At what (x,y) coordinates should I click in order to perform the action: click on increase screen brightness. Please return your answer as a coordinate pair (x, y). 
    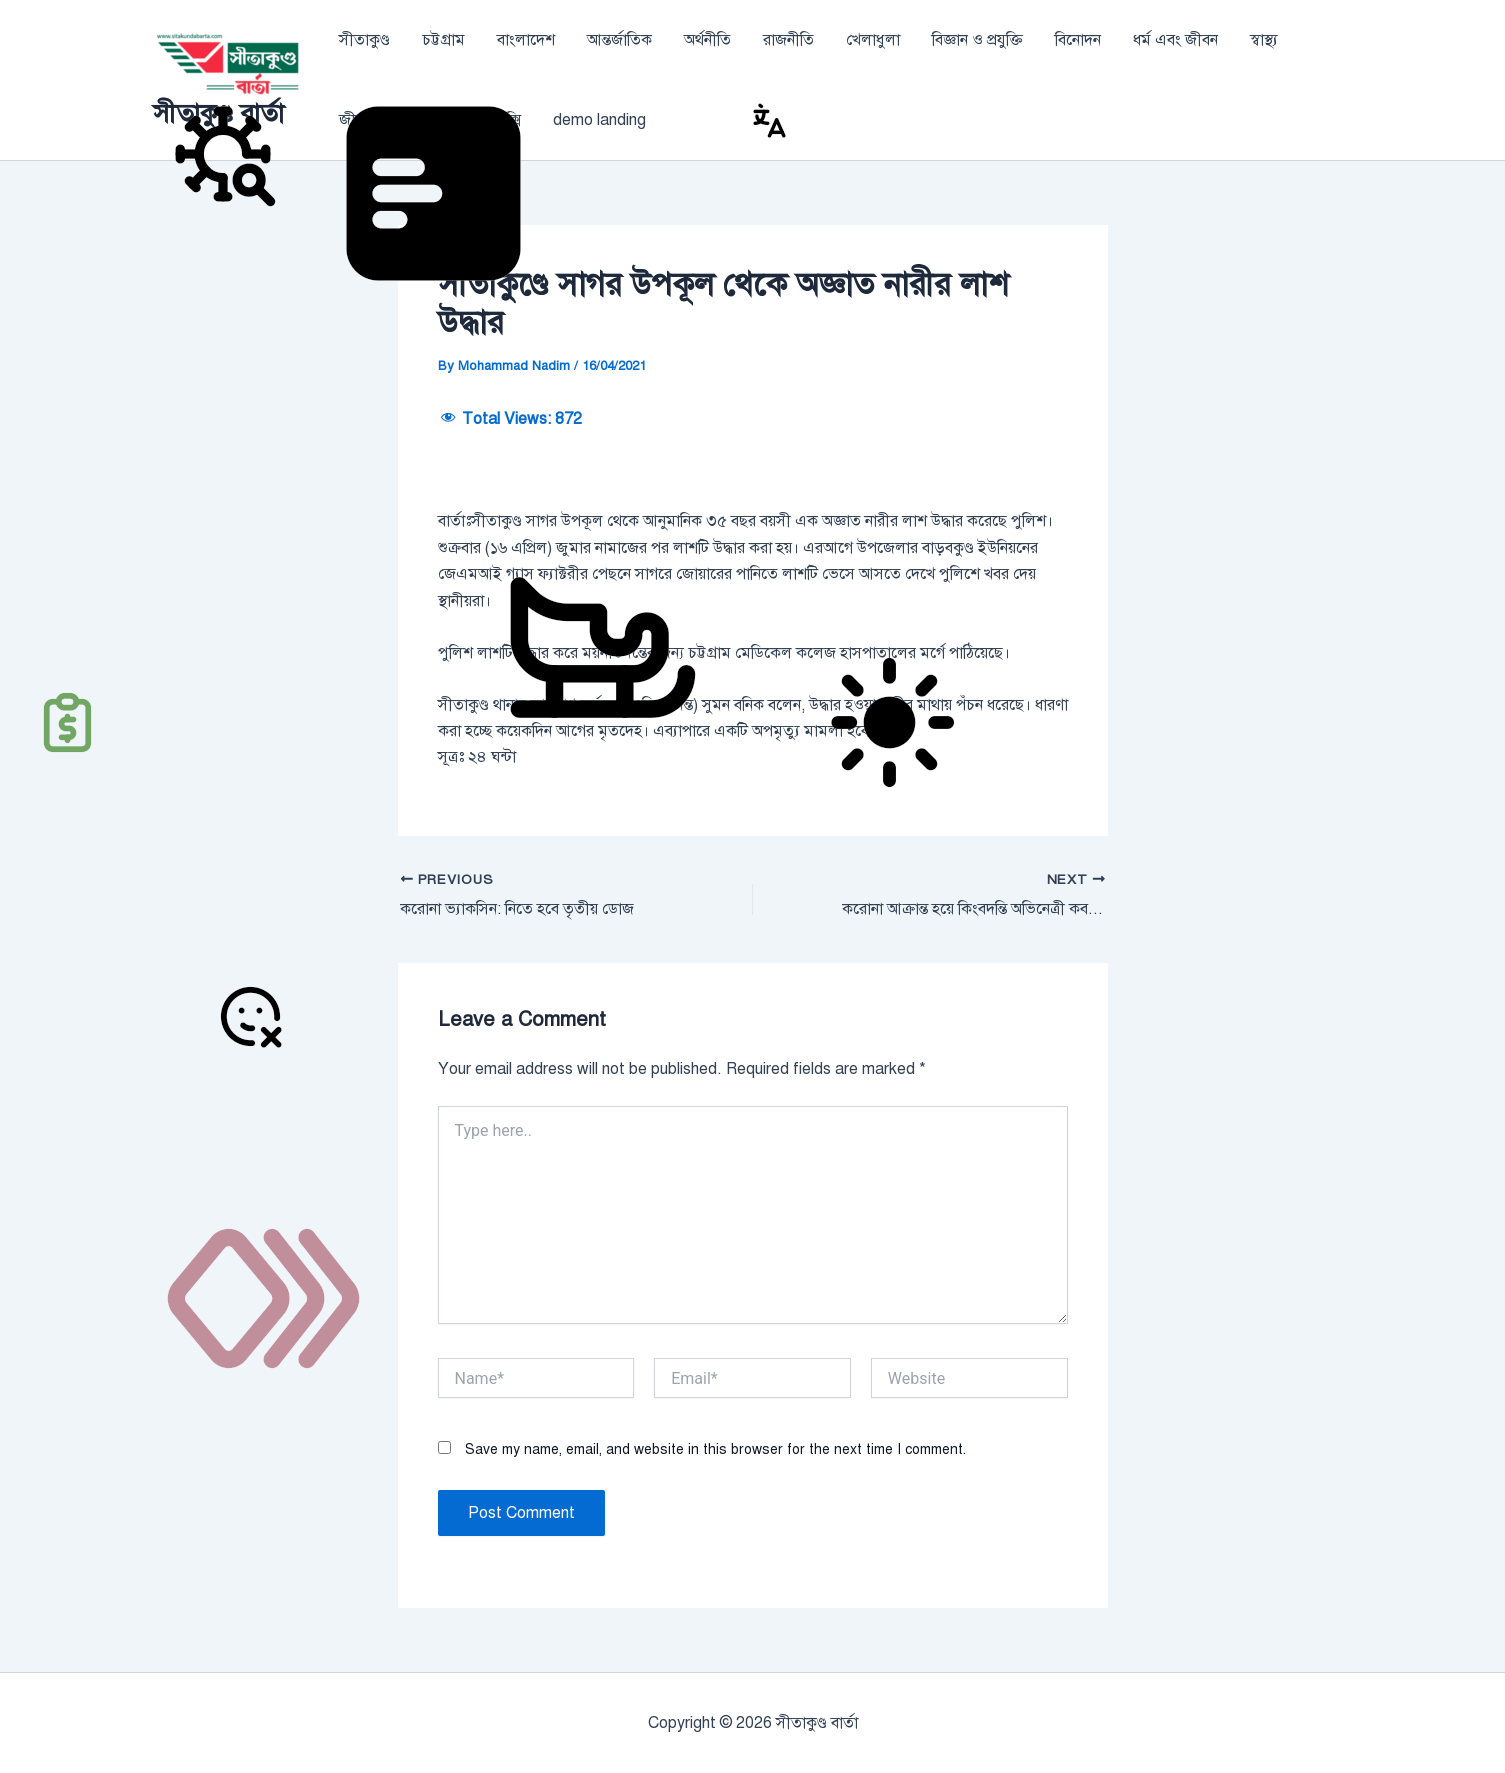
    Looking at the image, I should click on (889, 722).